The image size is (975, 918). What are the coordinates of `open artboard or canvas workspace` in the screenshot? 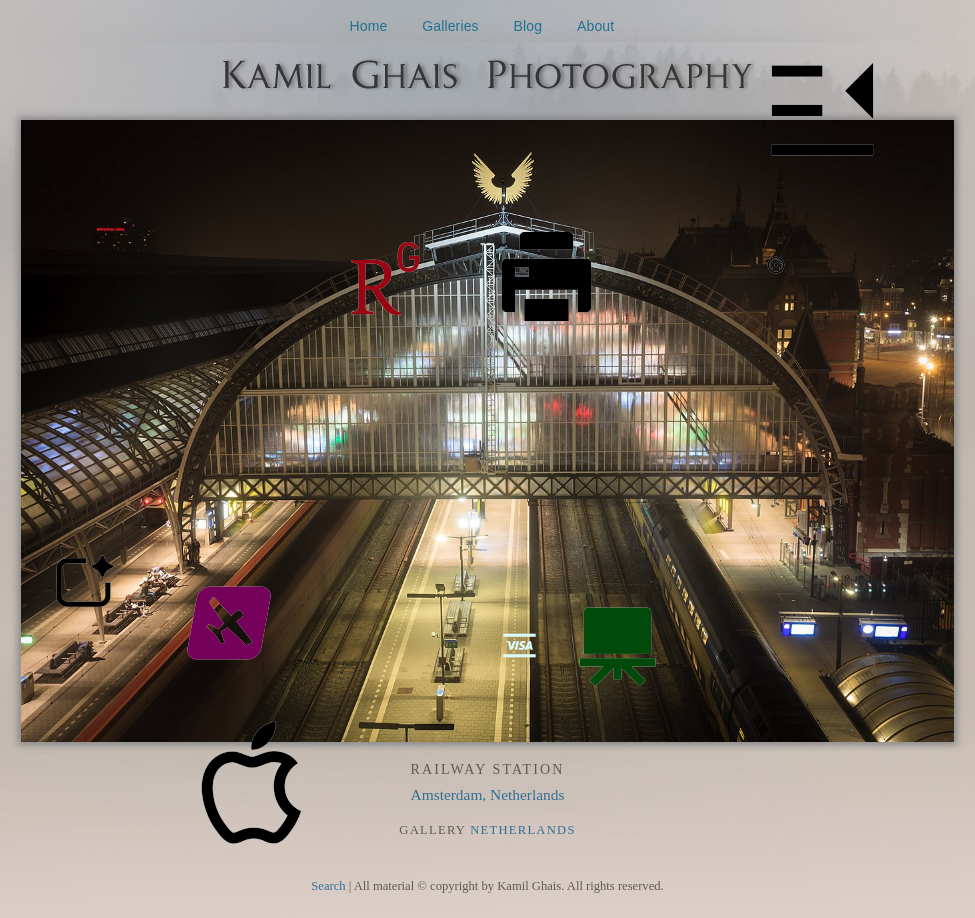 It's located at (617, 645).